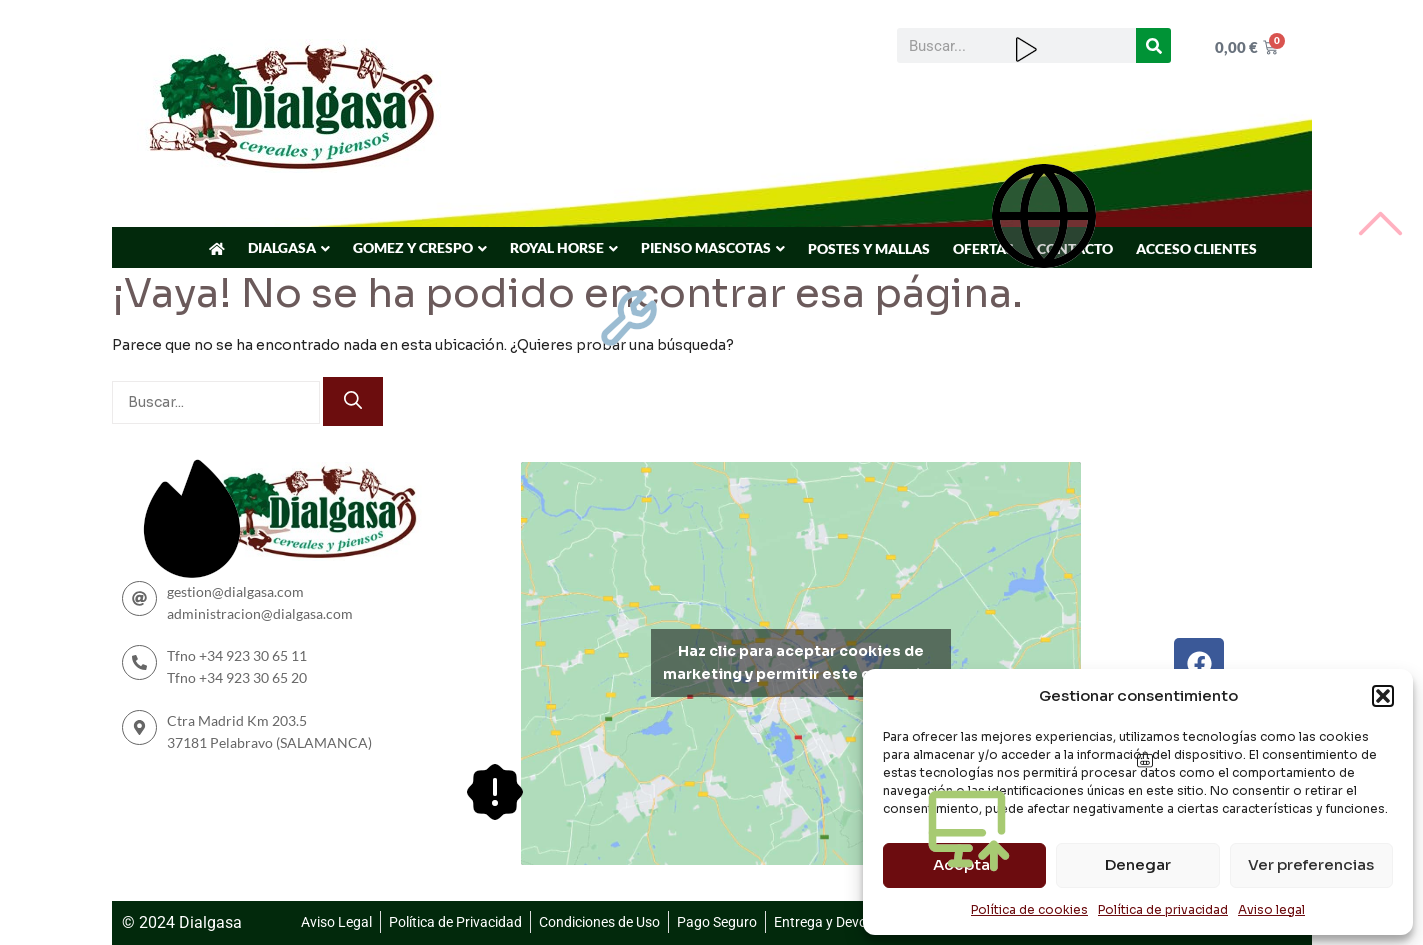 The height and width of the screenshot is (945, 1423). Describe the element at coordinates (967, 829) in the screenshot. I see `upload content to desktop computer` at that location.